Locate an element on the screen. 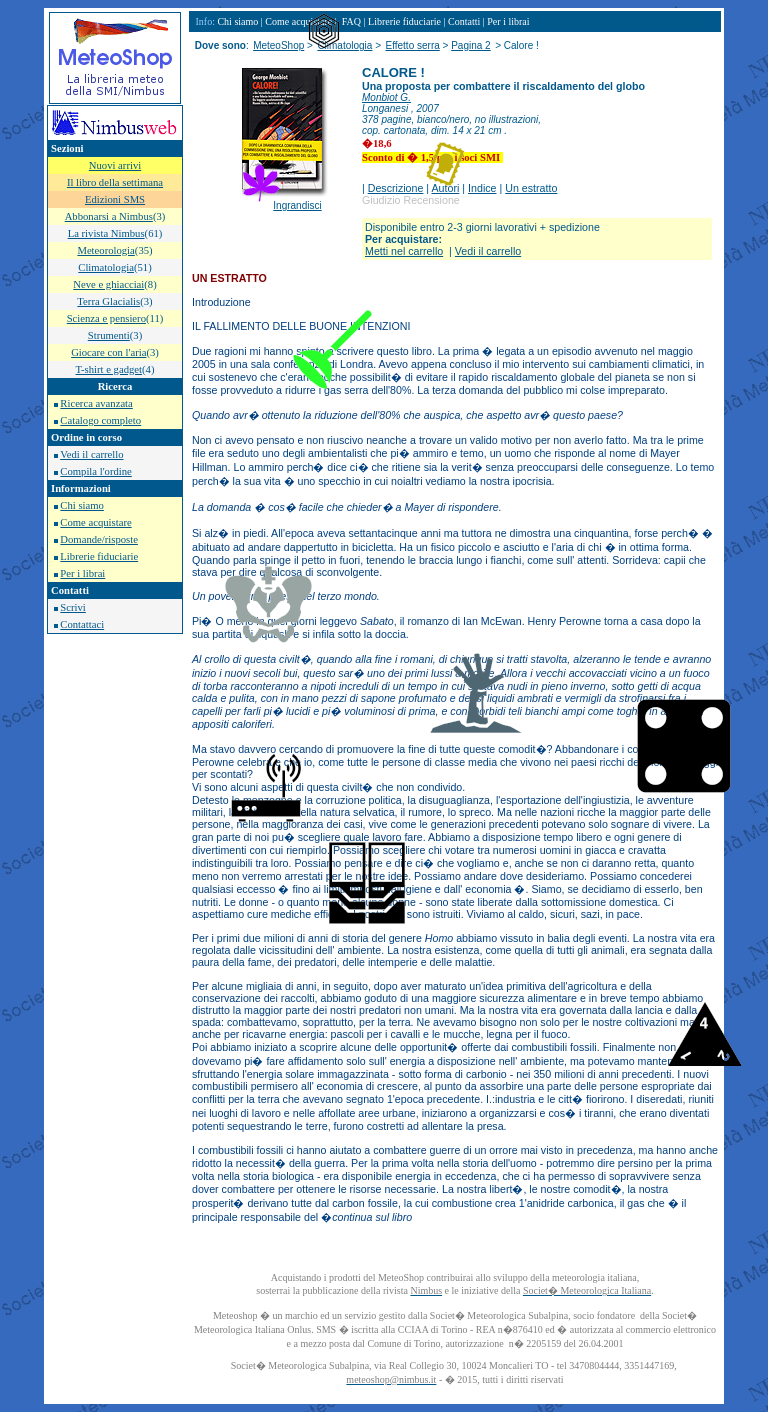 This screenshot has height=1412, width=768. report a plumbing issue or maintenance request is located at coordinates (332, 349).